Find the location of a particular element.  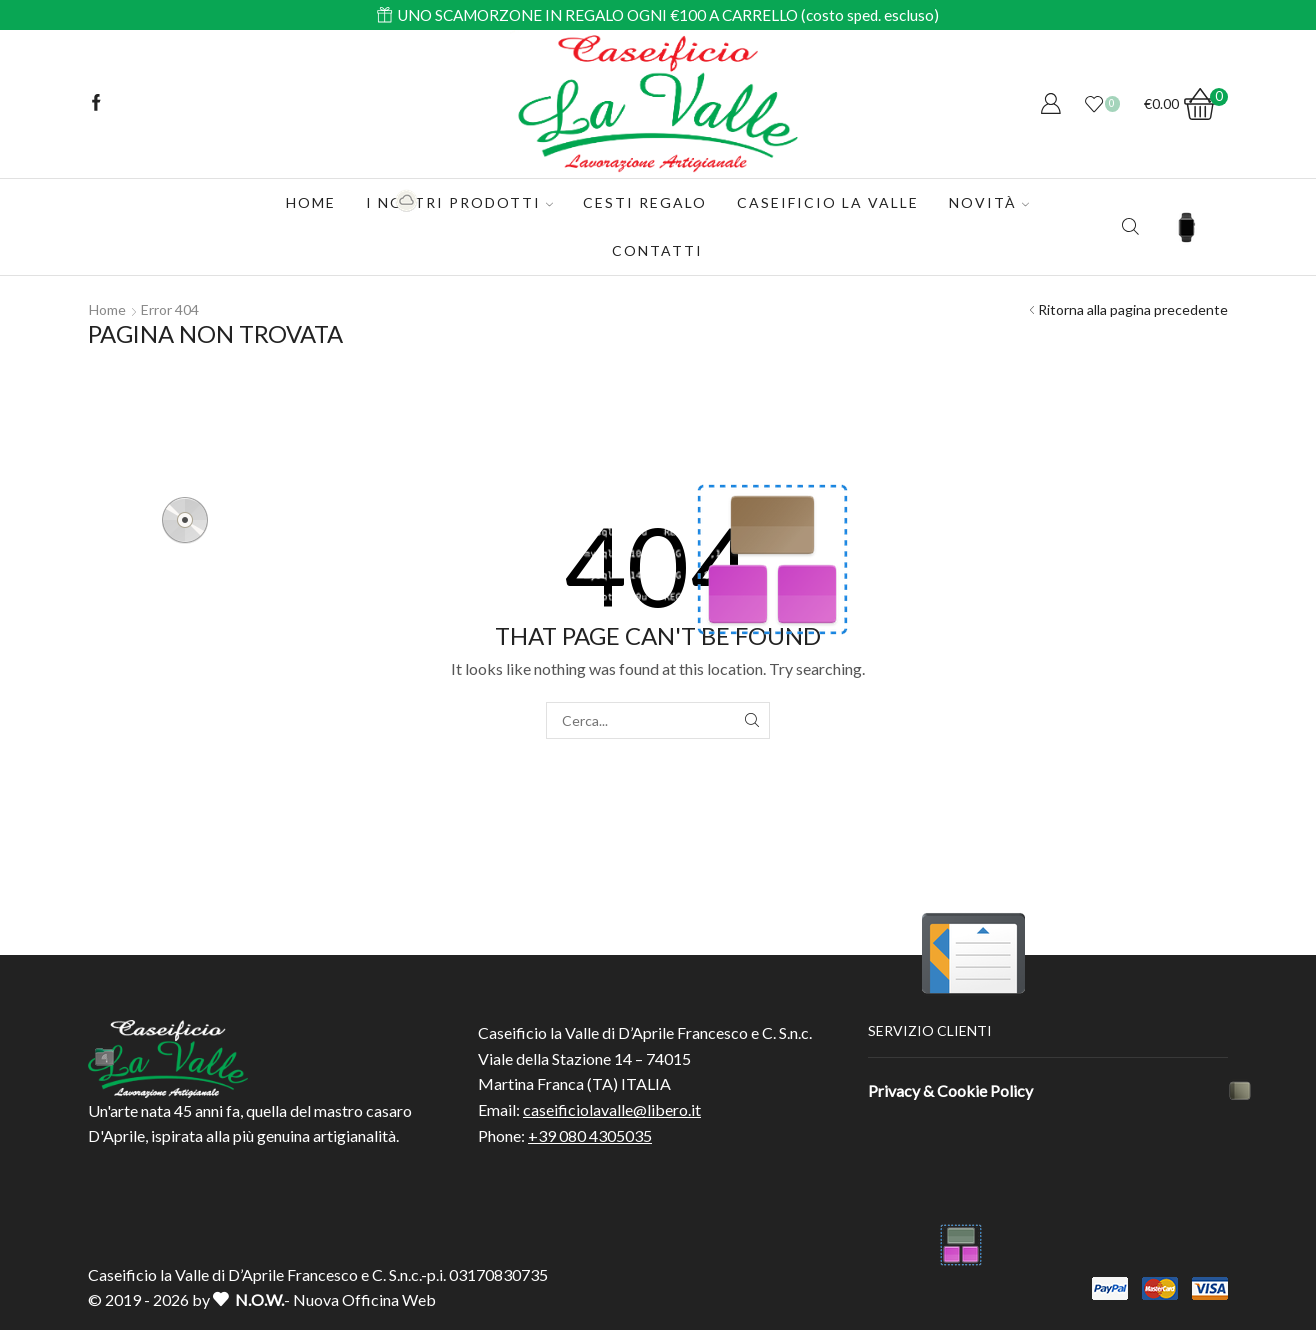

select all items in the current view is located at coordinates (961, 1245).